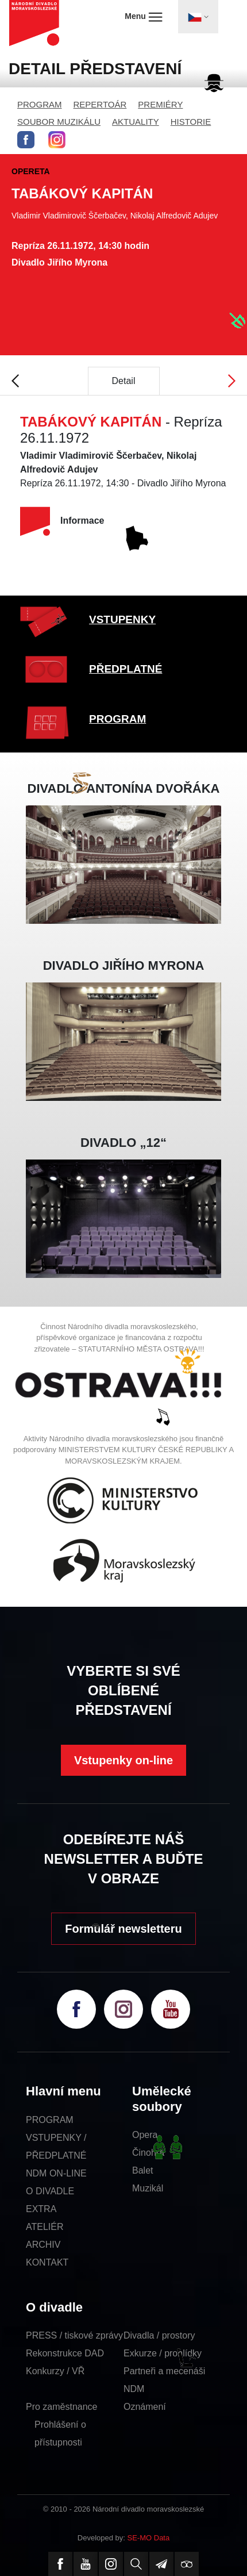 The width and height of the screenshot is (247, 2576). What do you see at coordinates (137, 538) in the screenshot?
I see `select Bolivia as your country or region` at bounding box center [137, 538].